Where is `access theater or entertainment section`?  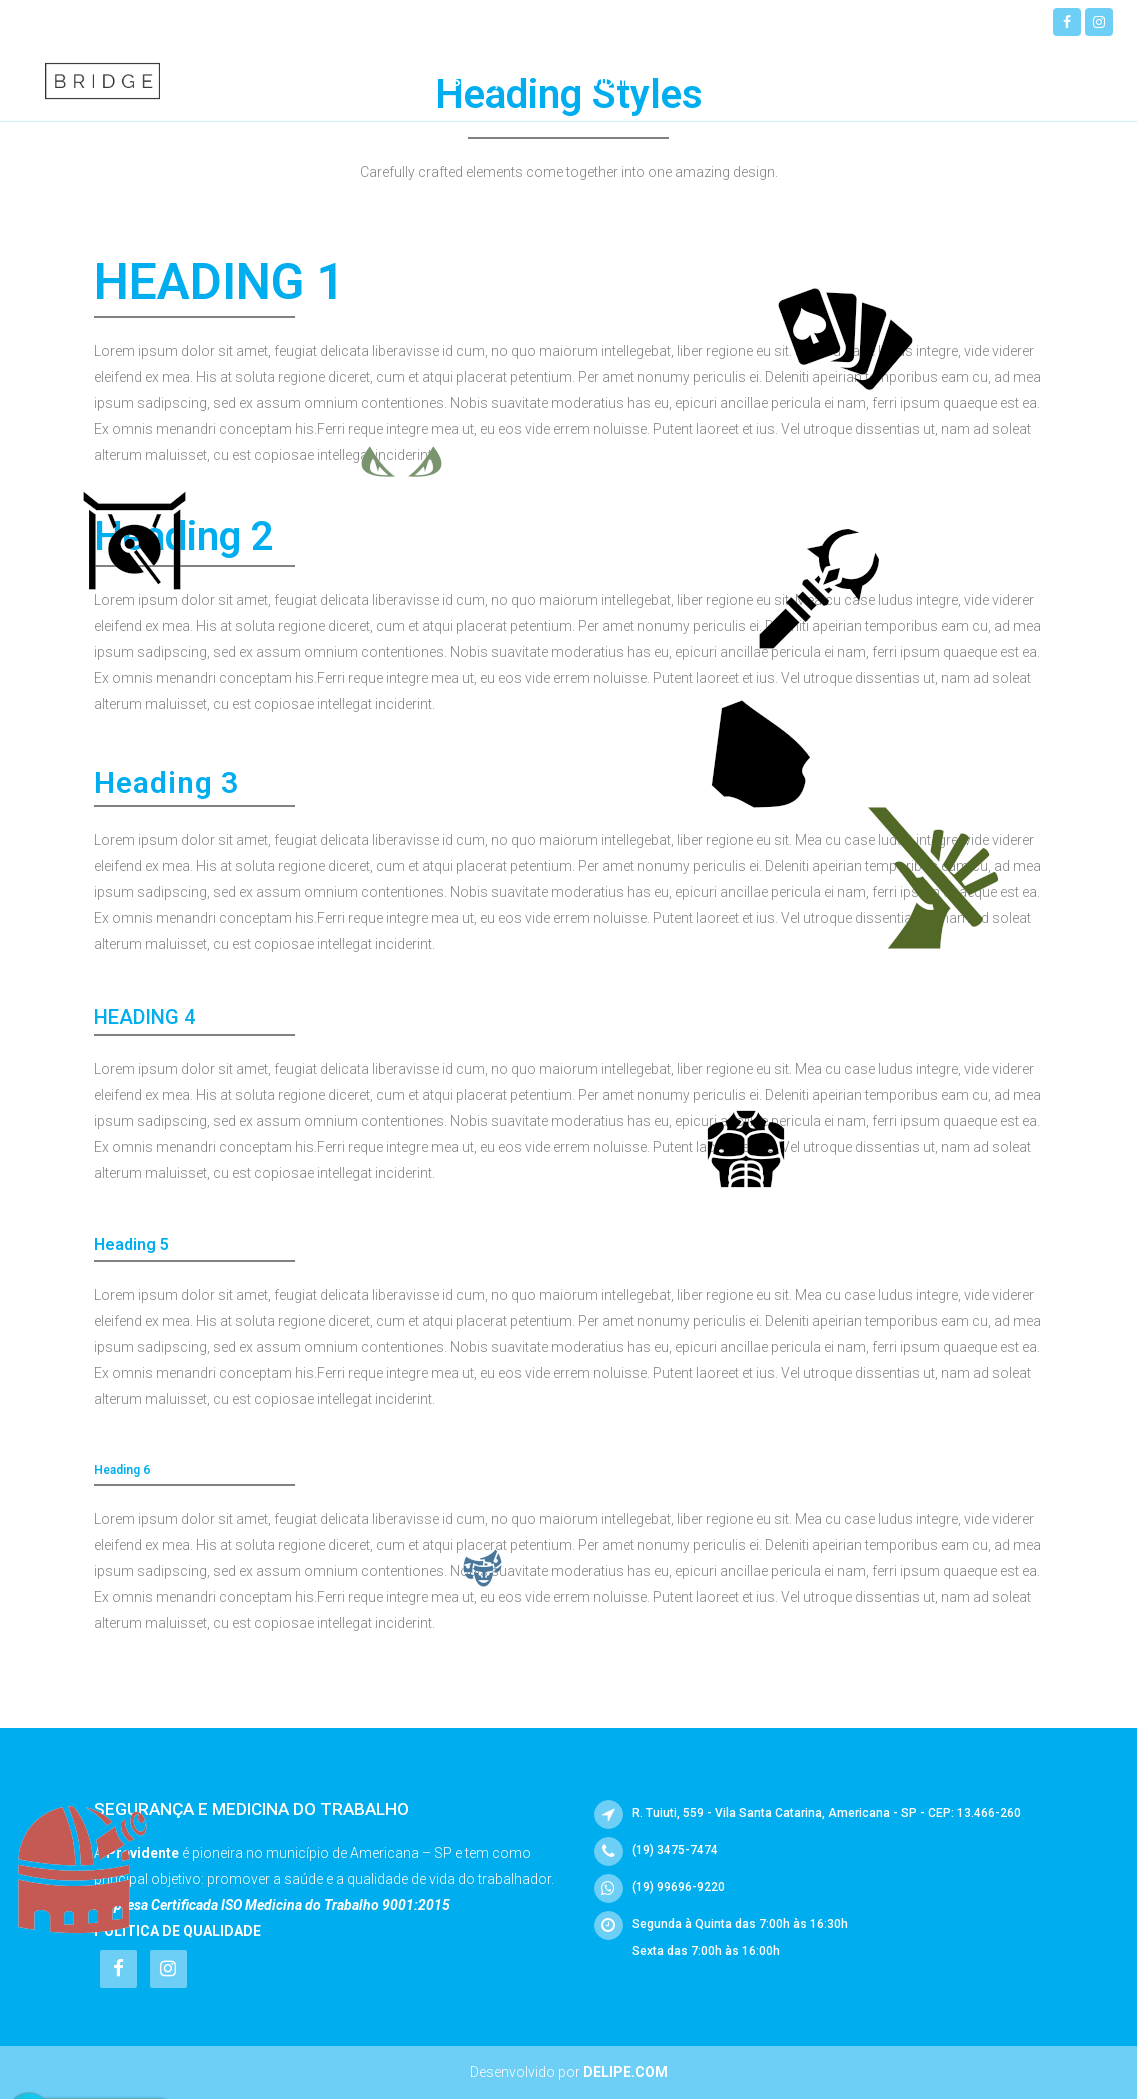
access theater or entertainment section is located at coordinates (482, 1567).